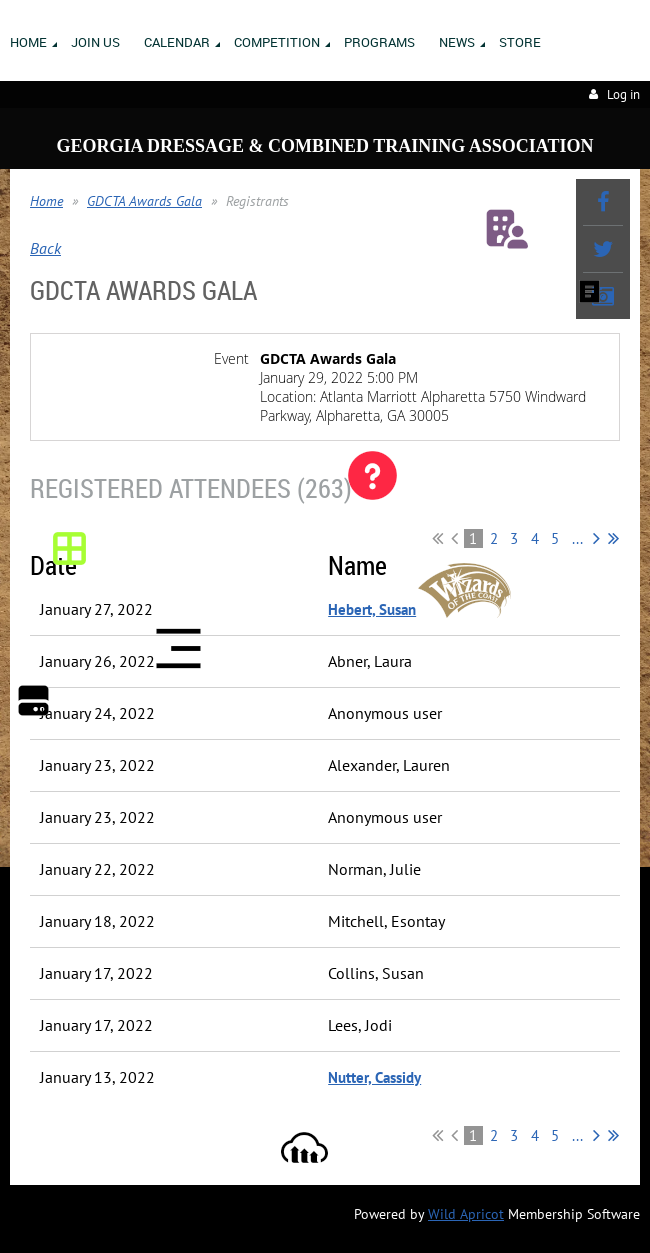  Describe the element at coordinates (33, 700) in the screenshot. I see `access local storage or drive settings` at that location.